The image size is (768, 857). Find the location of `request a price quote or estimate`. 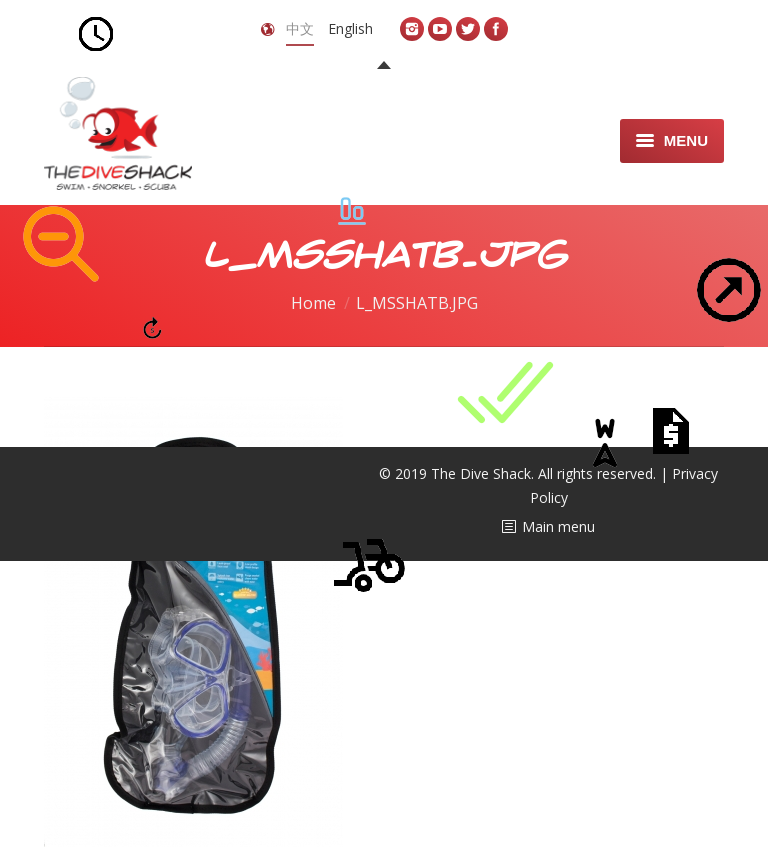

request a price quote or estimate is located at coordinates (671, 431).